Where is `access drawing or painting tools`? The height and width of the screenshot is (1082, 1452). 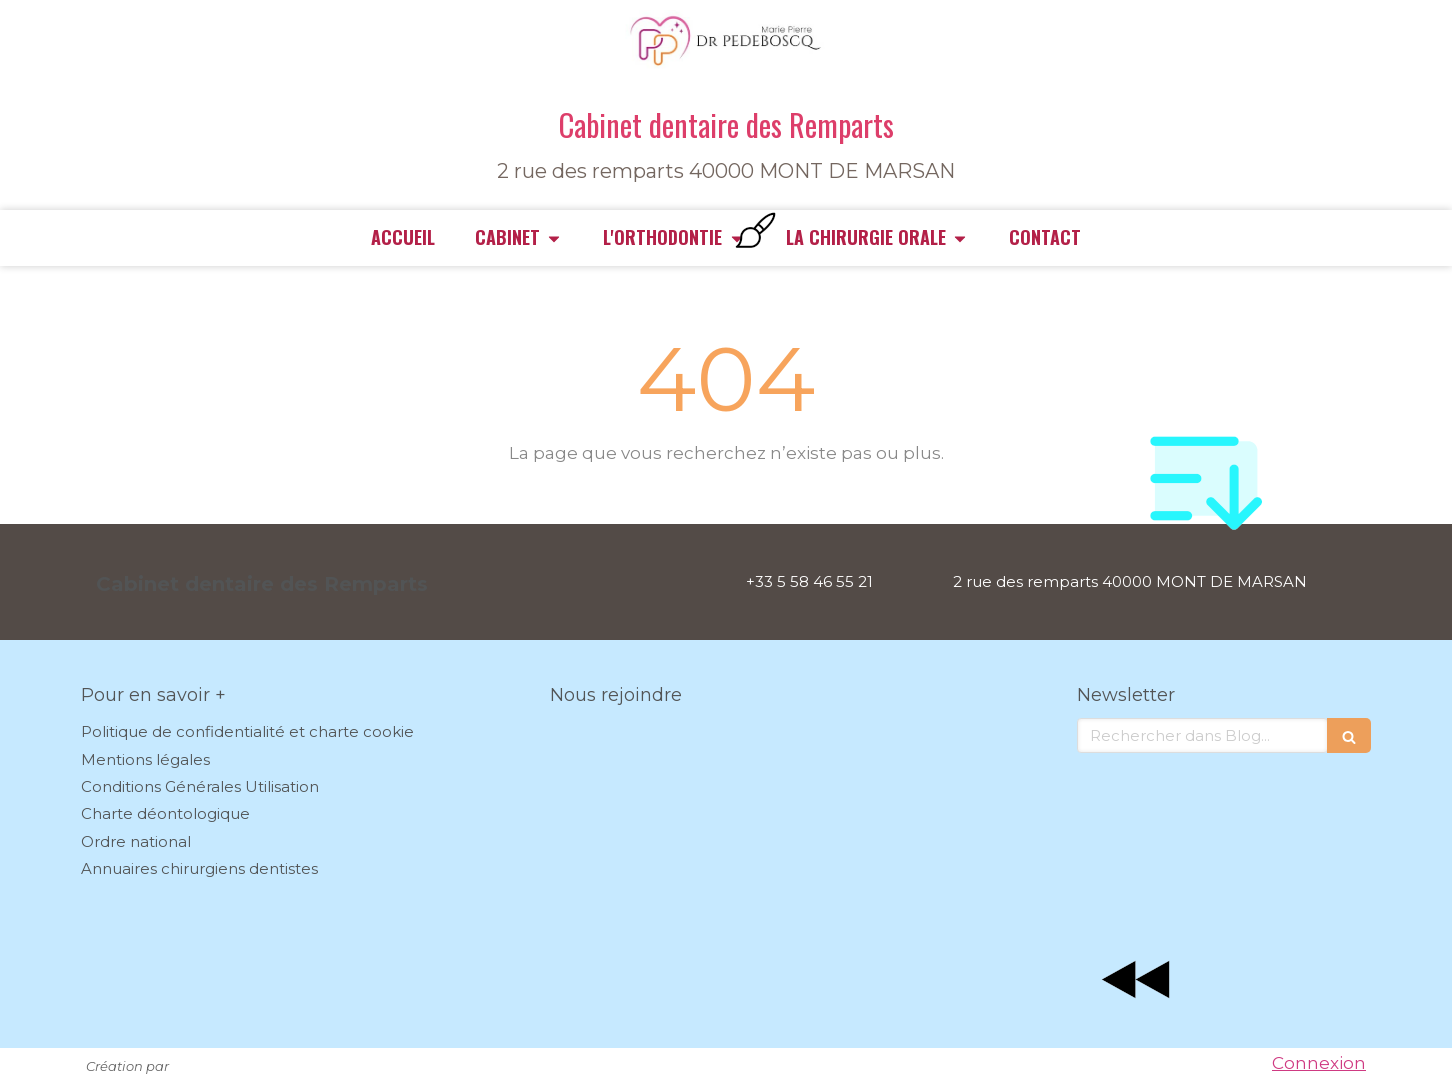
access drawing or painting tools is located at coordinates (757, 231).